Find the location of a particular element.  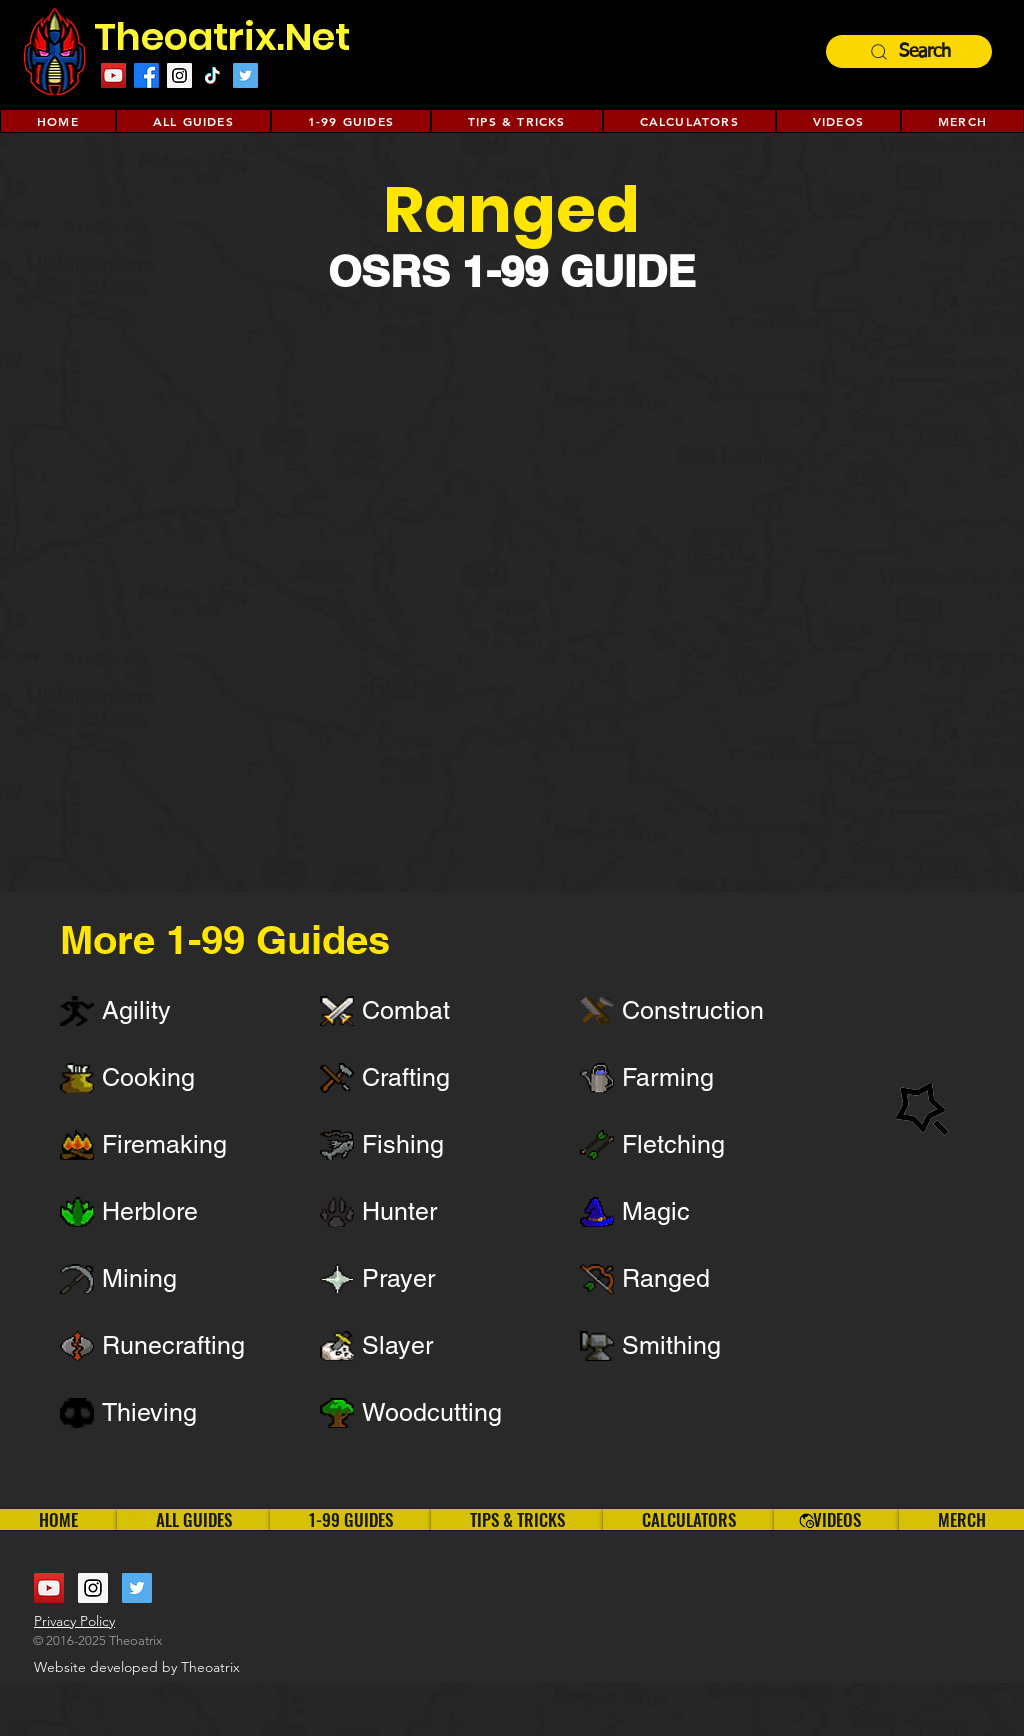

apply magic or auto-enhance effects is located at coordinates (922, 1109).